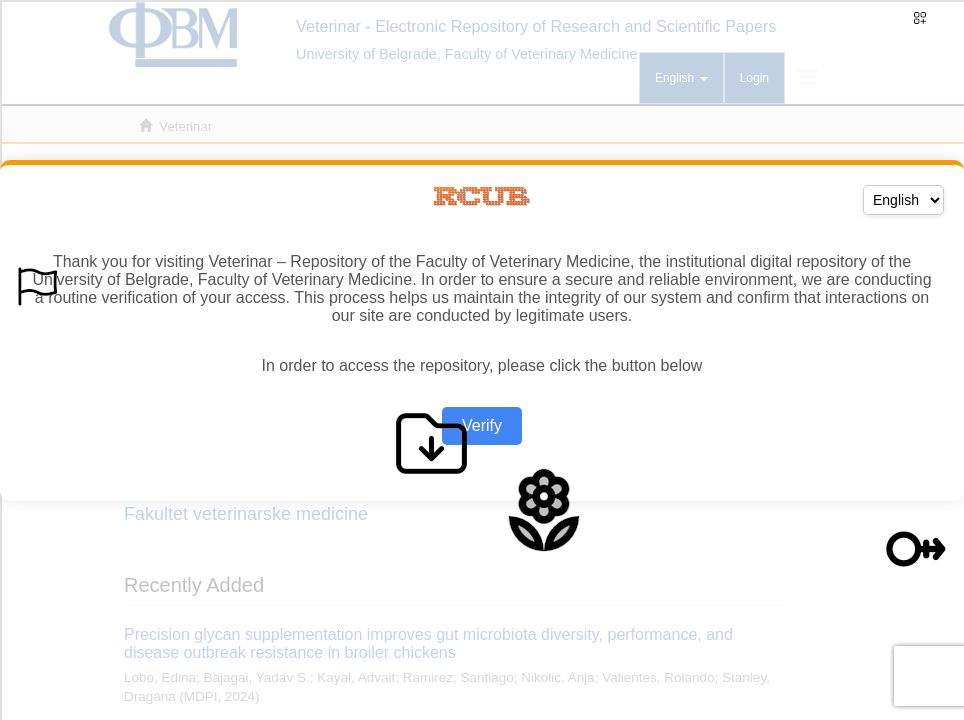 The width and height of the screenshot is (964, 720). What do you see at coordinates (915, 549) in the screenshot?
I see `indicates male gender with external attraction symbol` at bounding box center [915, 549].